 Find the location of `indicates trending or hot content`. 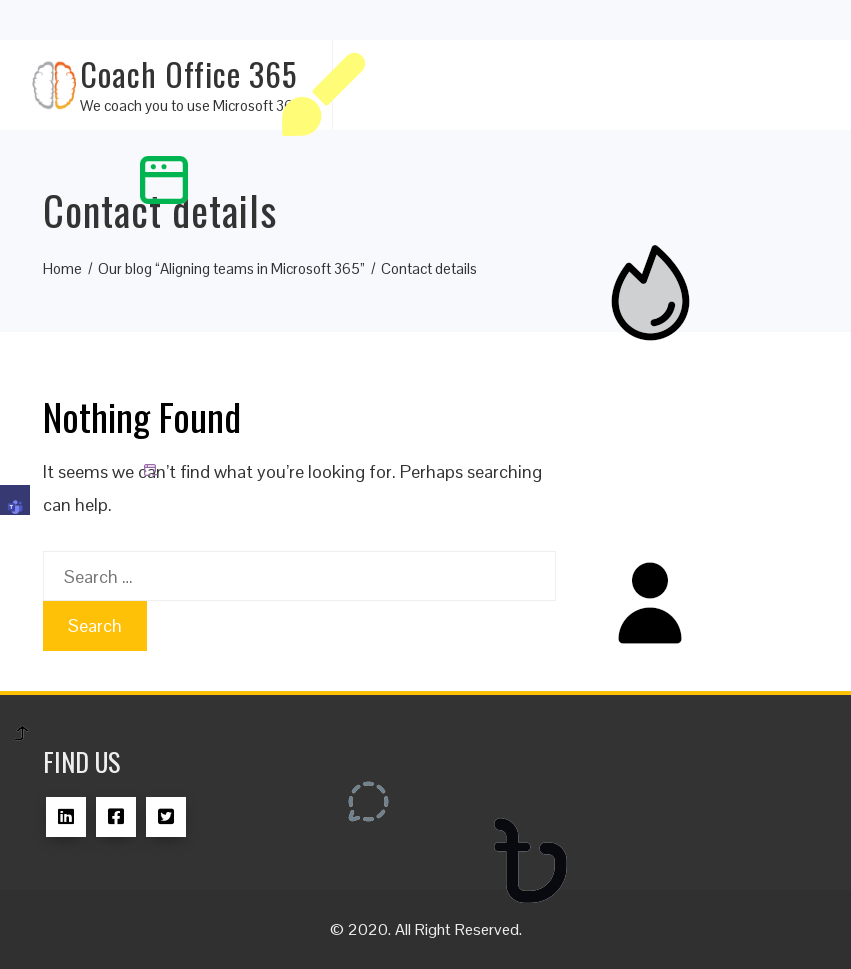

indicates trending or hot content is located at coordinates (650, 294).